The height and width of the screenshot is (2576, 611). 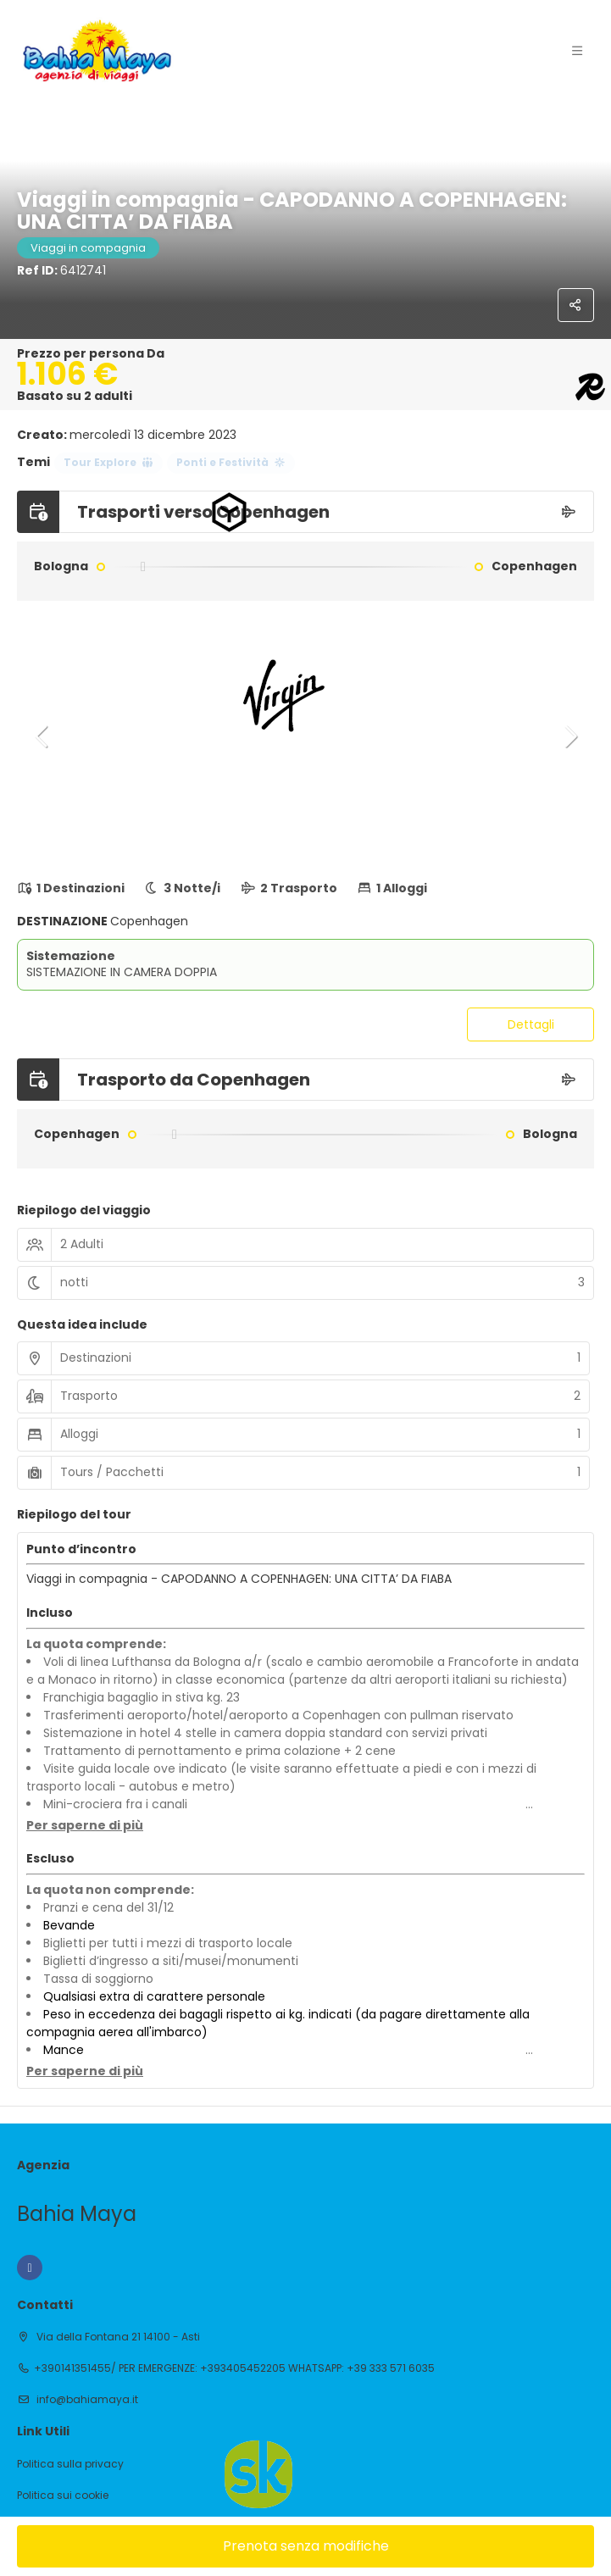 What do you see at coordinates (229, 512) in the screenshot?
I see `view instance details` at bounding box center [229, 512].